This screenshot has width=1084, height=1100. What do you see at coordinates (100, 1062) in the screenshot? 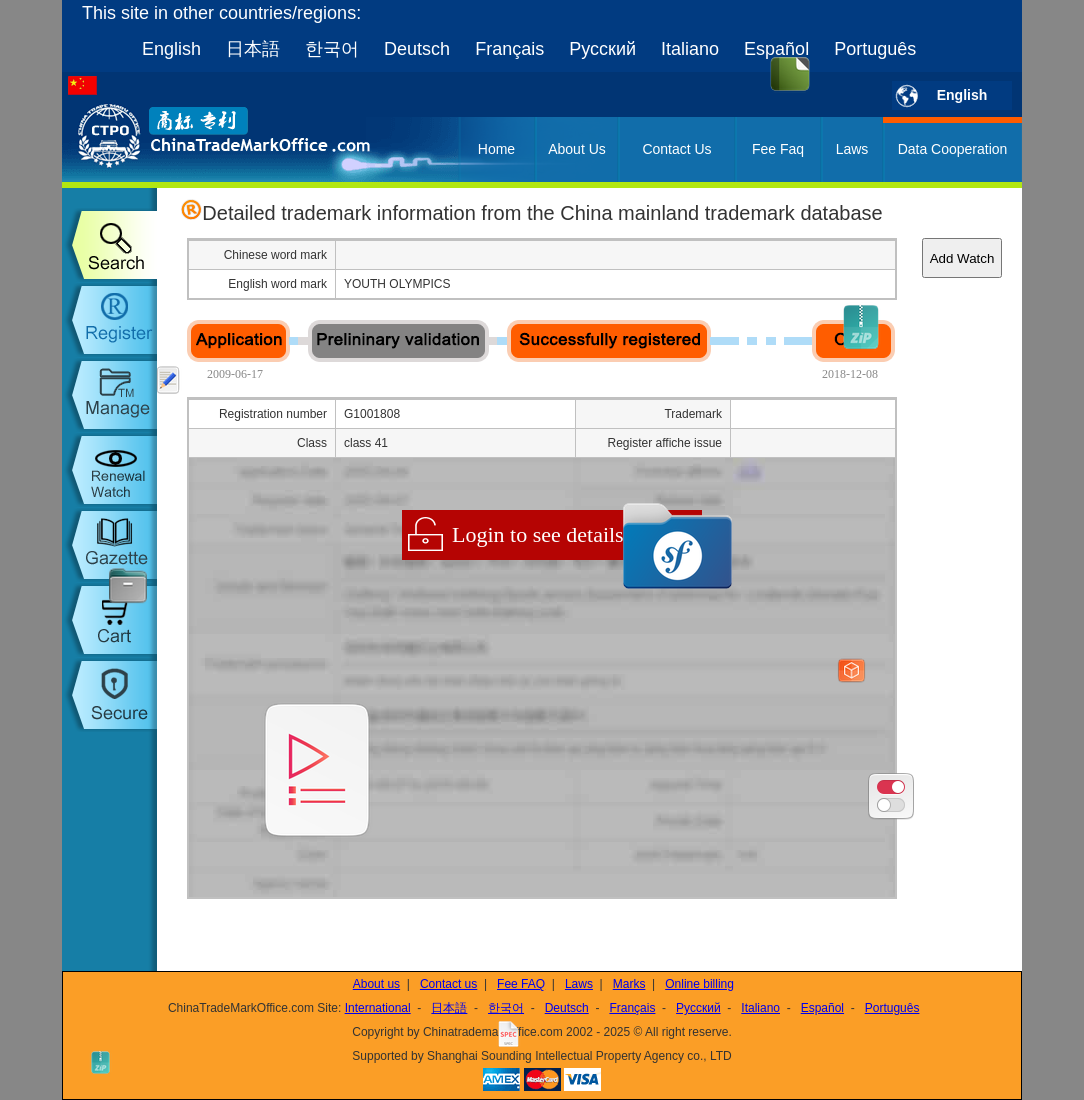
I see `compressed zip file` at bounding box center [100, 1062].